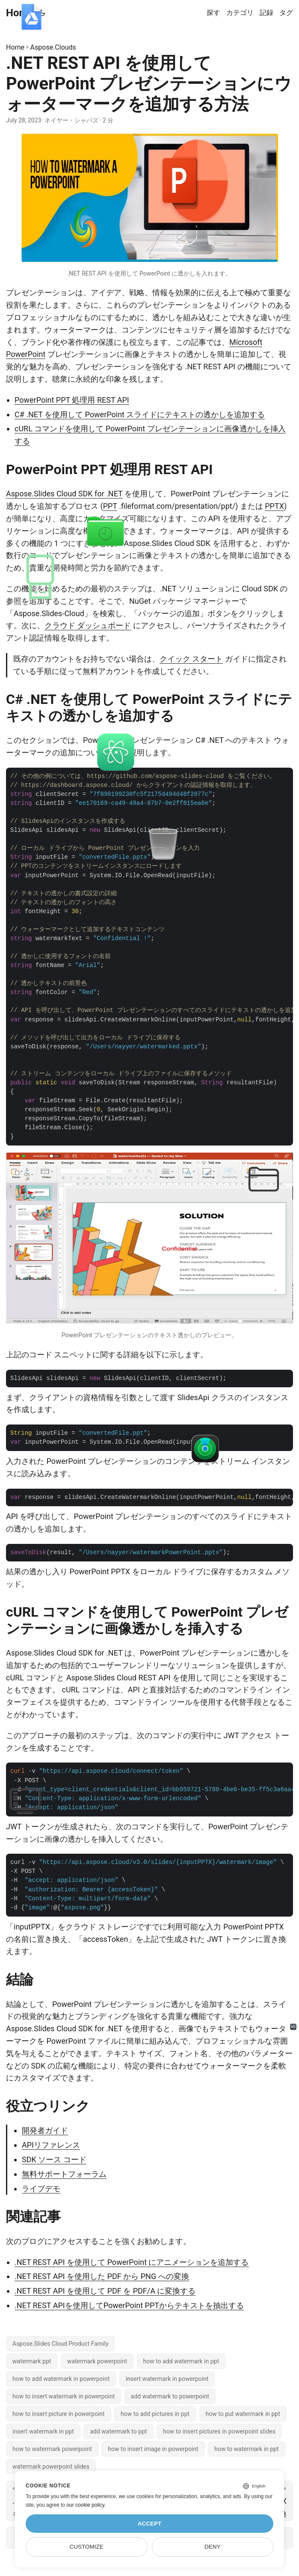  Describe the element at coordinates (25, 1800) in the screenshot. I see `access ubuntu panel preferences` at that location.